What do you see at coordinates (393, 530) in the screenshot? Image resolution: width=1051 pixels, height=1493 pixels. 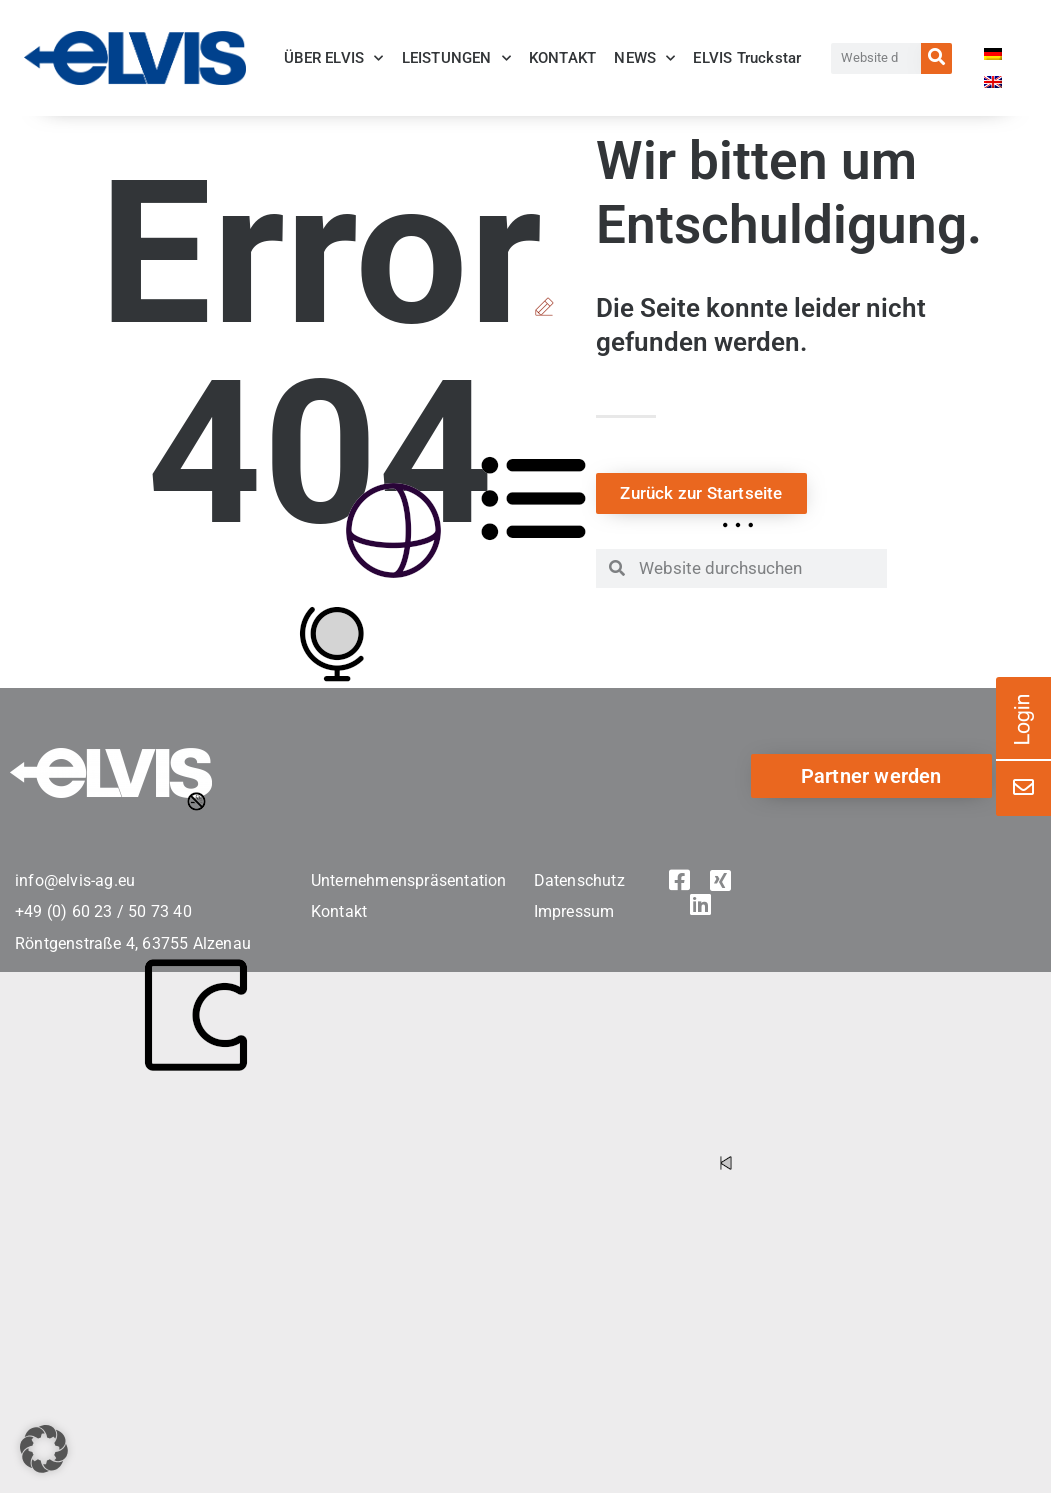 I see `access global or international settings` at bounding box center [393, 530].